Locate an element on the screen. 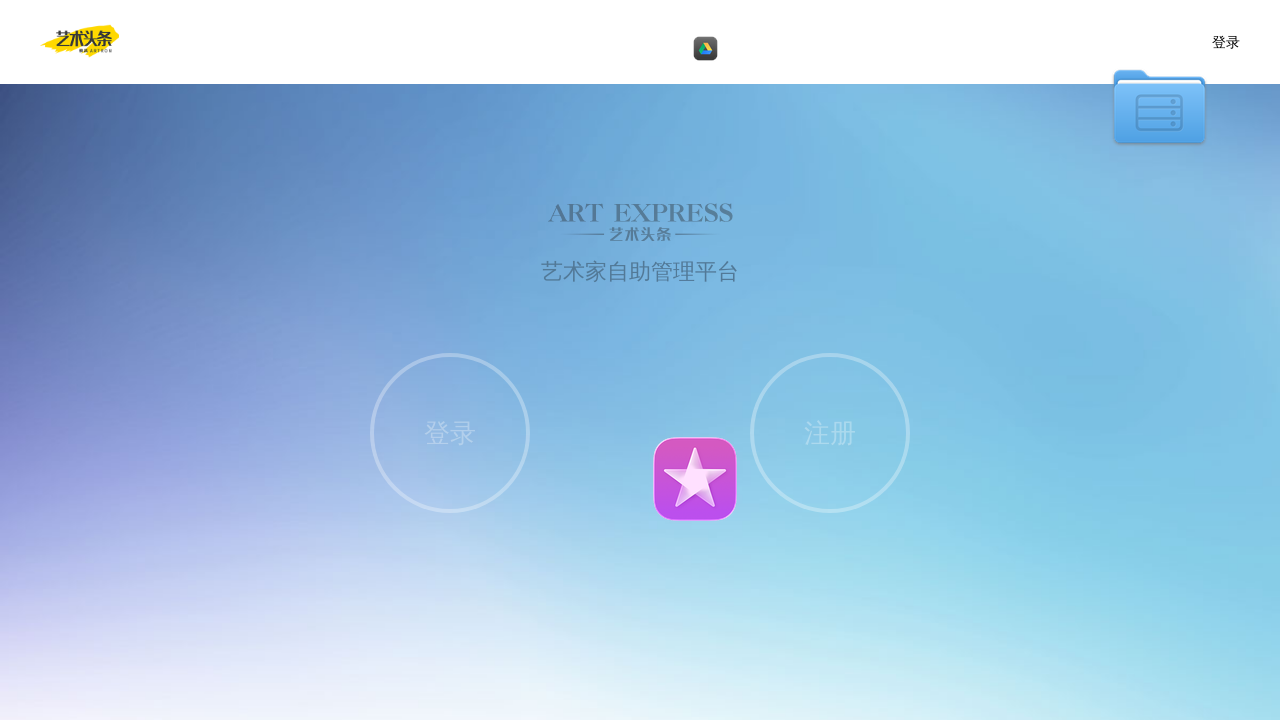 Image resolution: width=1280 pixels, height=720 pixels. open Google Drive app is located at coordinates (705, 48).